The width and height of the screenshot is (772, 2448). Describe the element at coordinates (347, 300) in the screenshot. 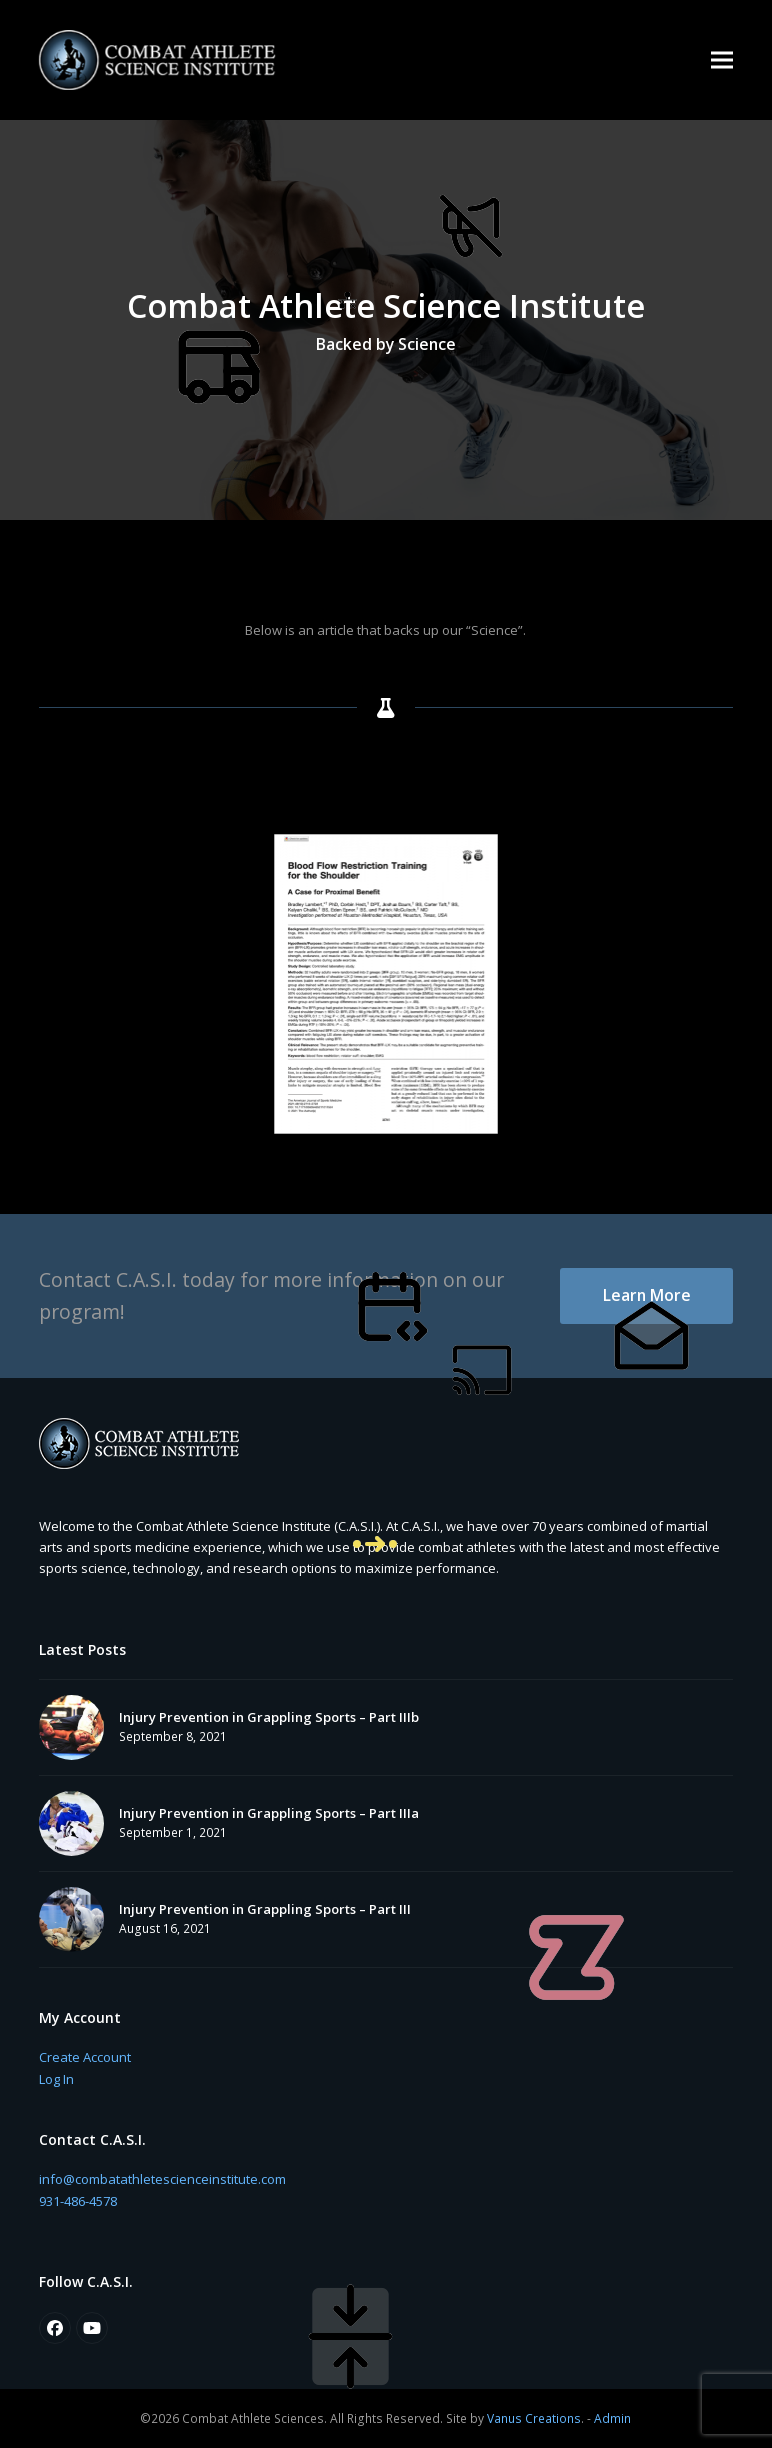

I see `network connection failed or unavailable` at that location.